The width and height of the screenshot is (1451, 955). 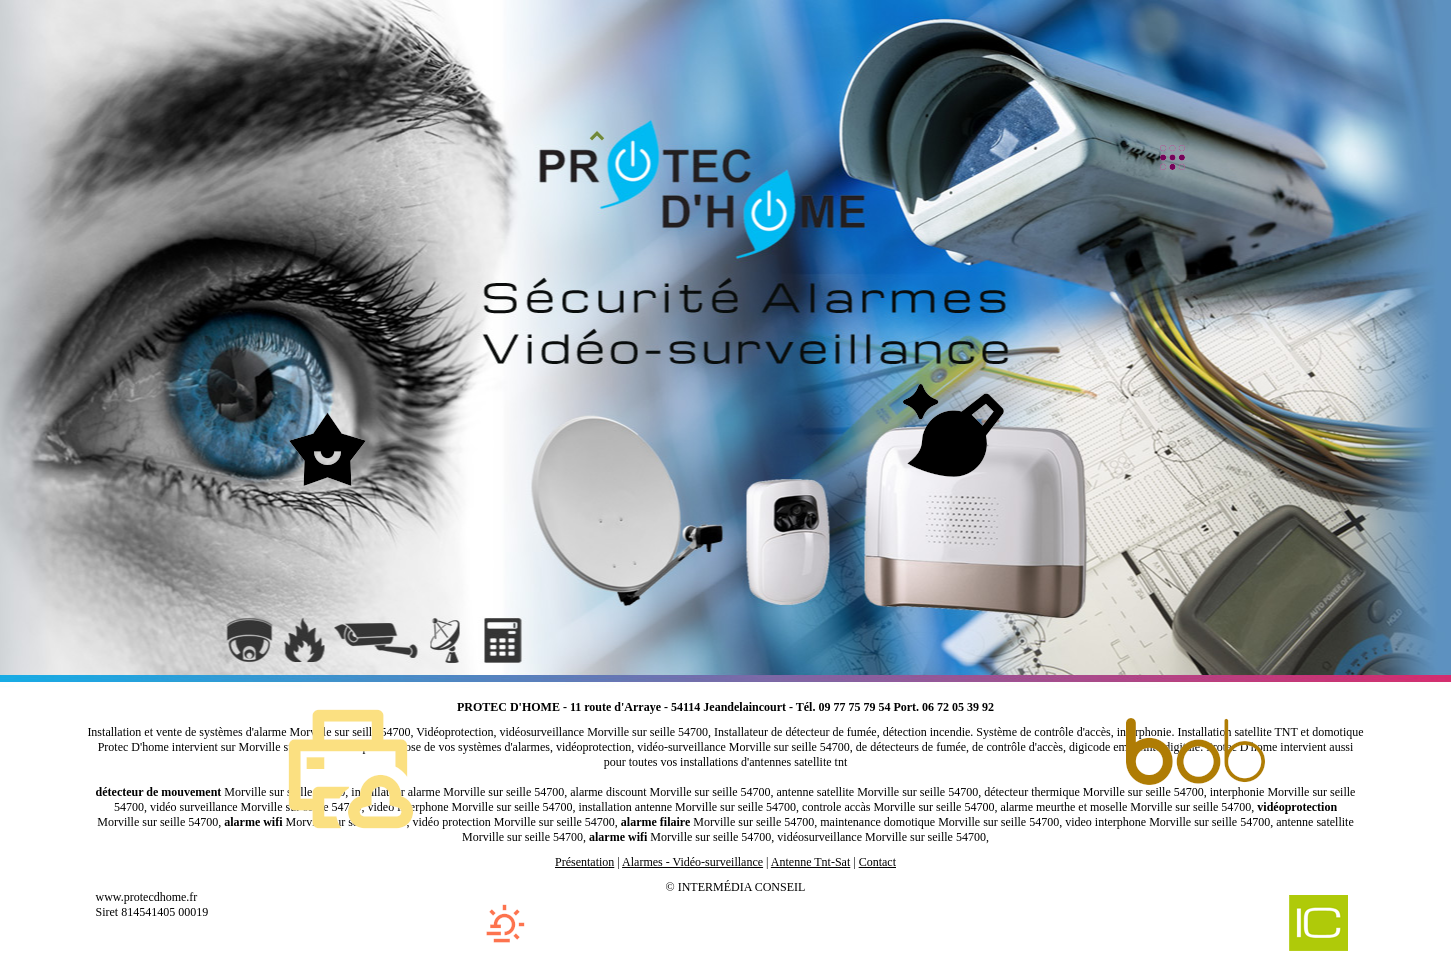 What do you see at coordinates (327, 451) in the screenshot?
I see `indicates a favorite or starred item with positive feedback` at bounding box center [327, 451].